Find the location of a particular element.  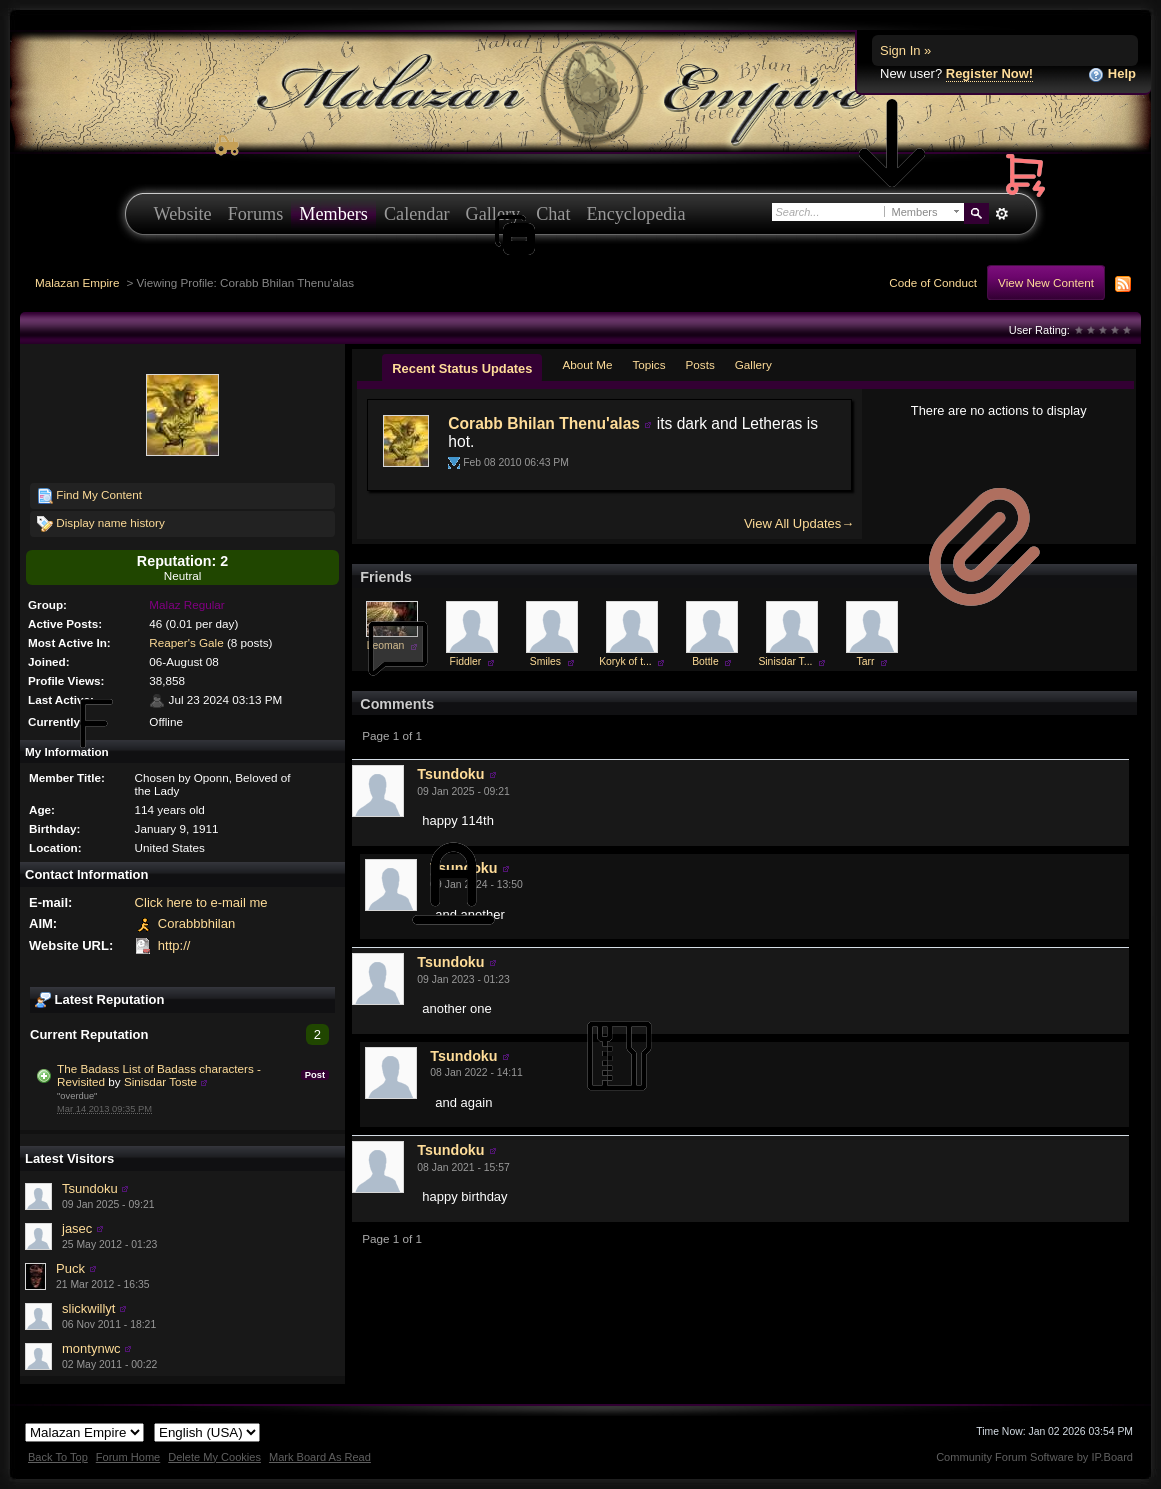

set text baseline alignment is located at coordinates (453, 883).